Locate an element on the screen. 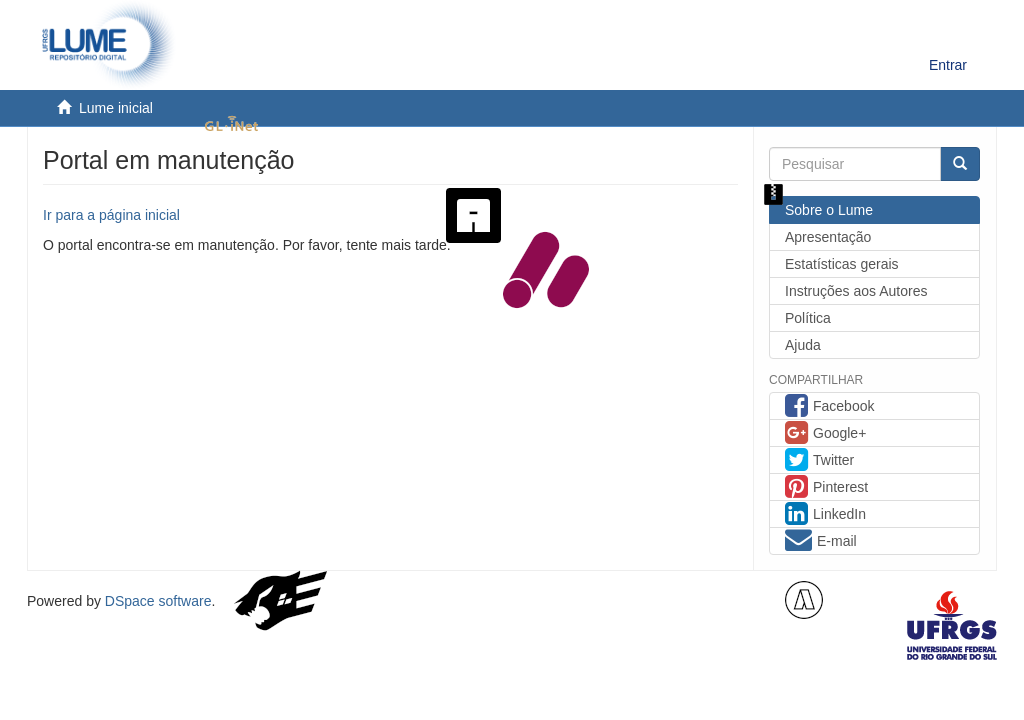  fastify web framework logo is located at coordinates (280, 600).